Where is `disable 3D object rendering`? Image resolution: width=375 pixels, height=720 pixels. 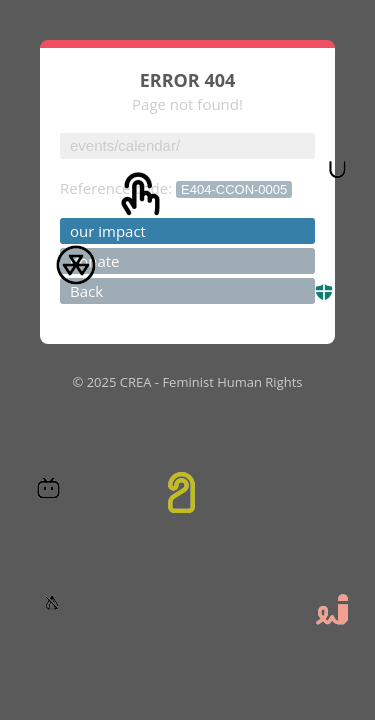 disable 3D object rendering is located at coordinates (52, 603).